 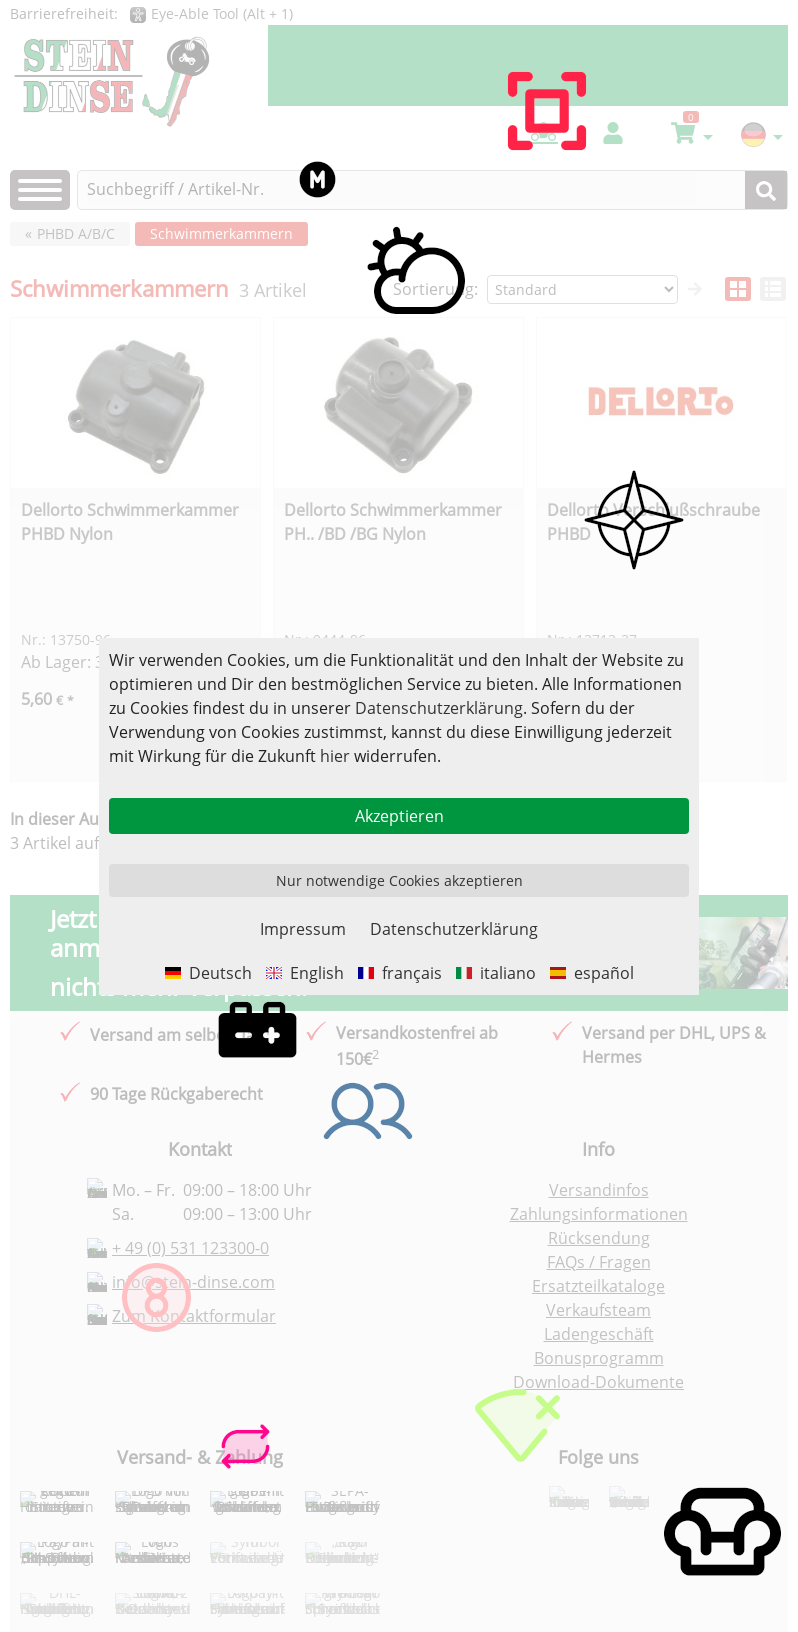 What do you see at coordinates (722, 1533) in the screenshot?
I see `browse furniture or home decor items` at bounding box center [722, 1533].